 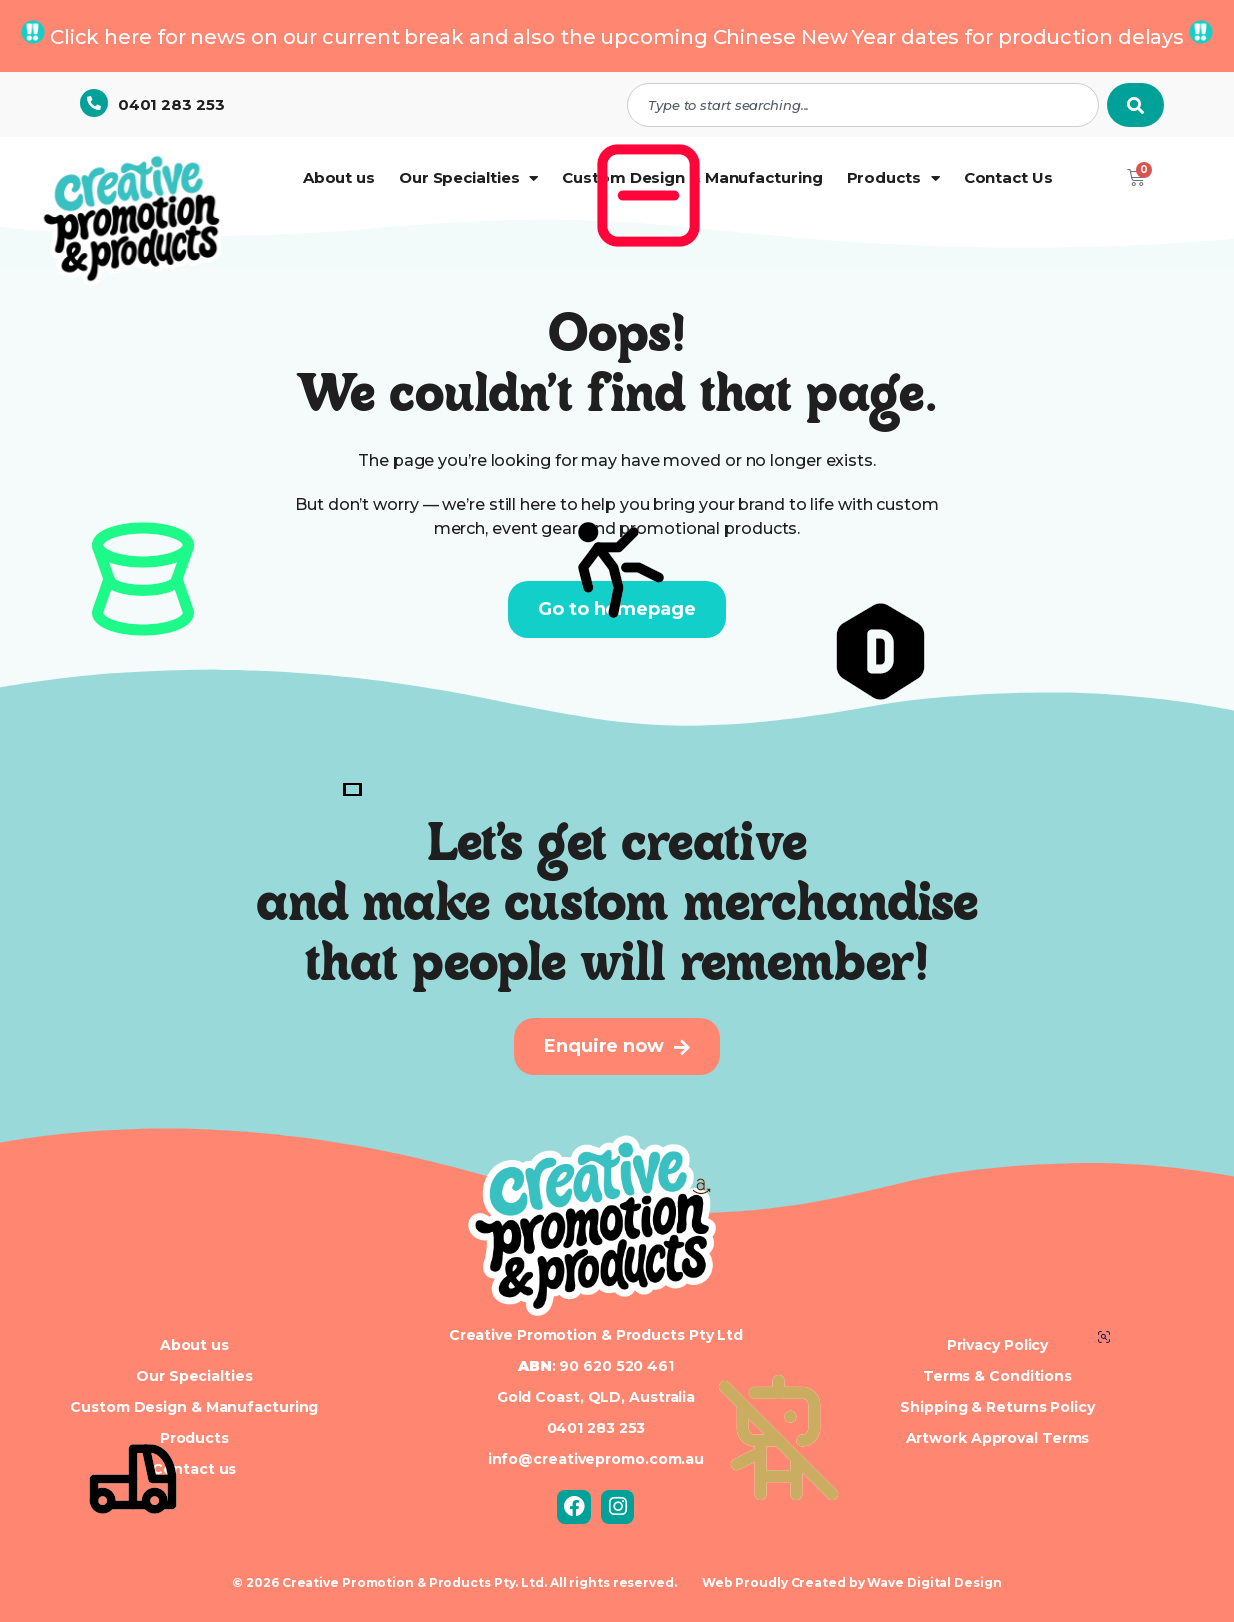 What do you see at coordinates (778, 1440) in the screenshot?
I see `disable bot or automated features` at bounding box center [778, 1440].